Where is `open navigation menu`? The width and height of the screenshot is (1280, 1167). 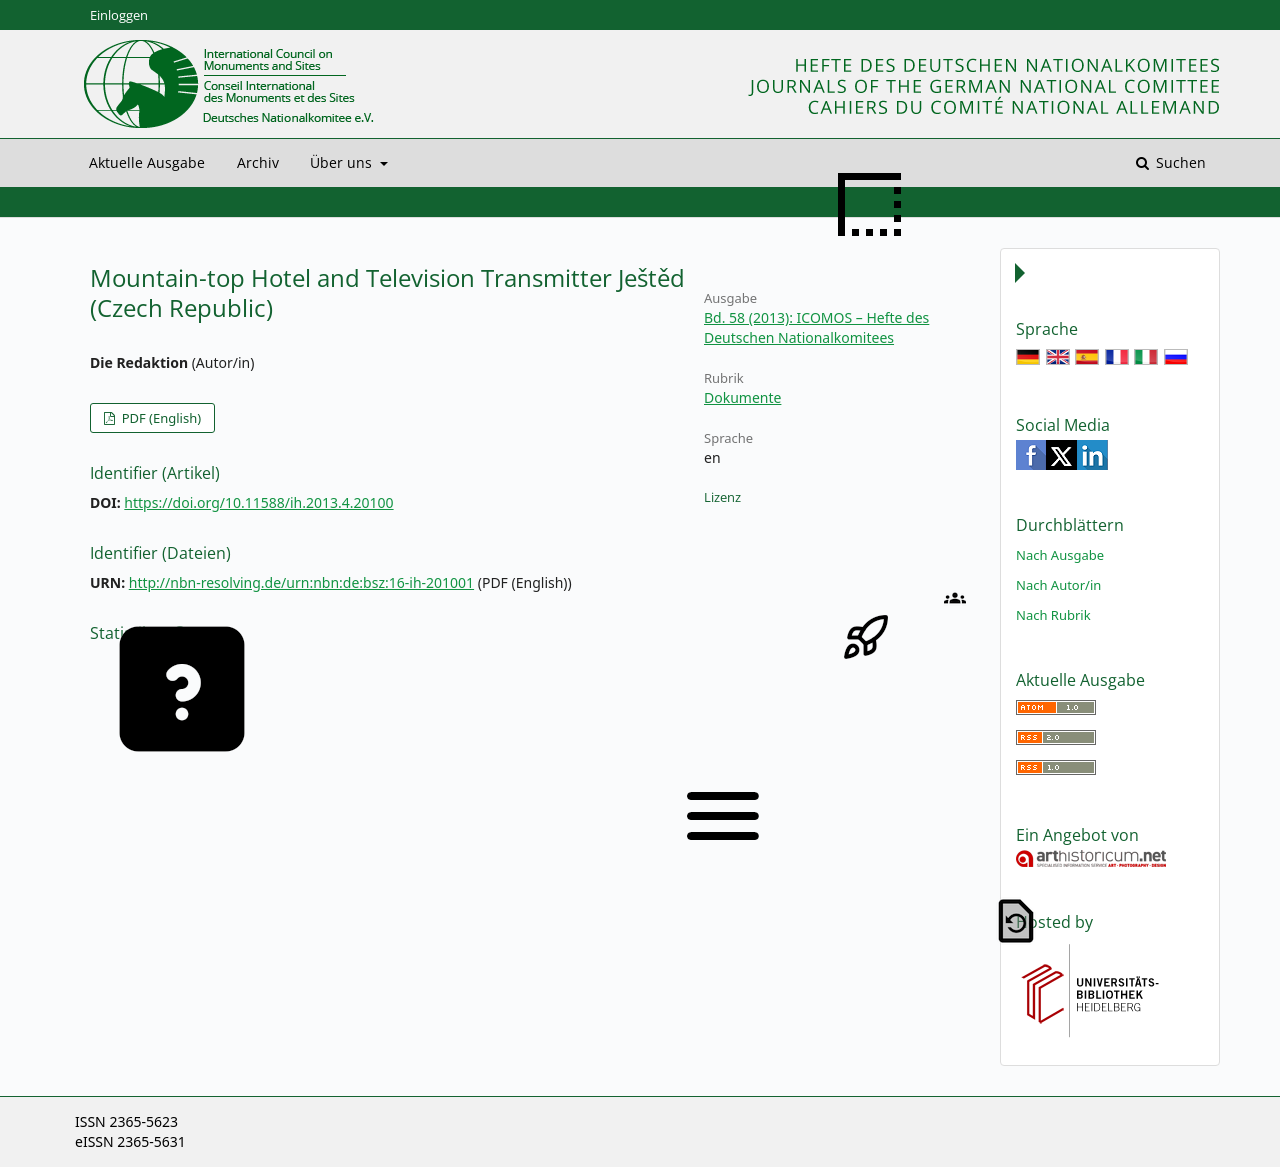
open navigation menu is located at coordinates (723, 816).